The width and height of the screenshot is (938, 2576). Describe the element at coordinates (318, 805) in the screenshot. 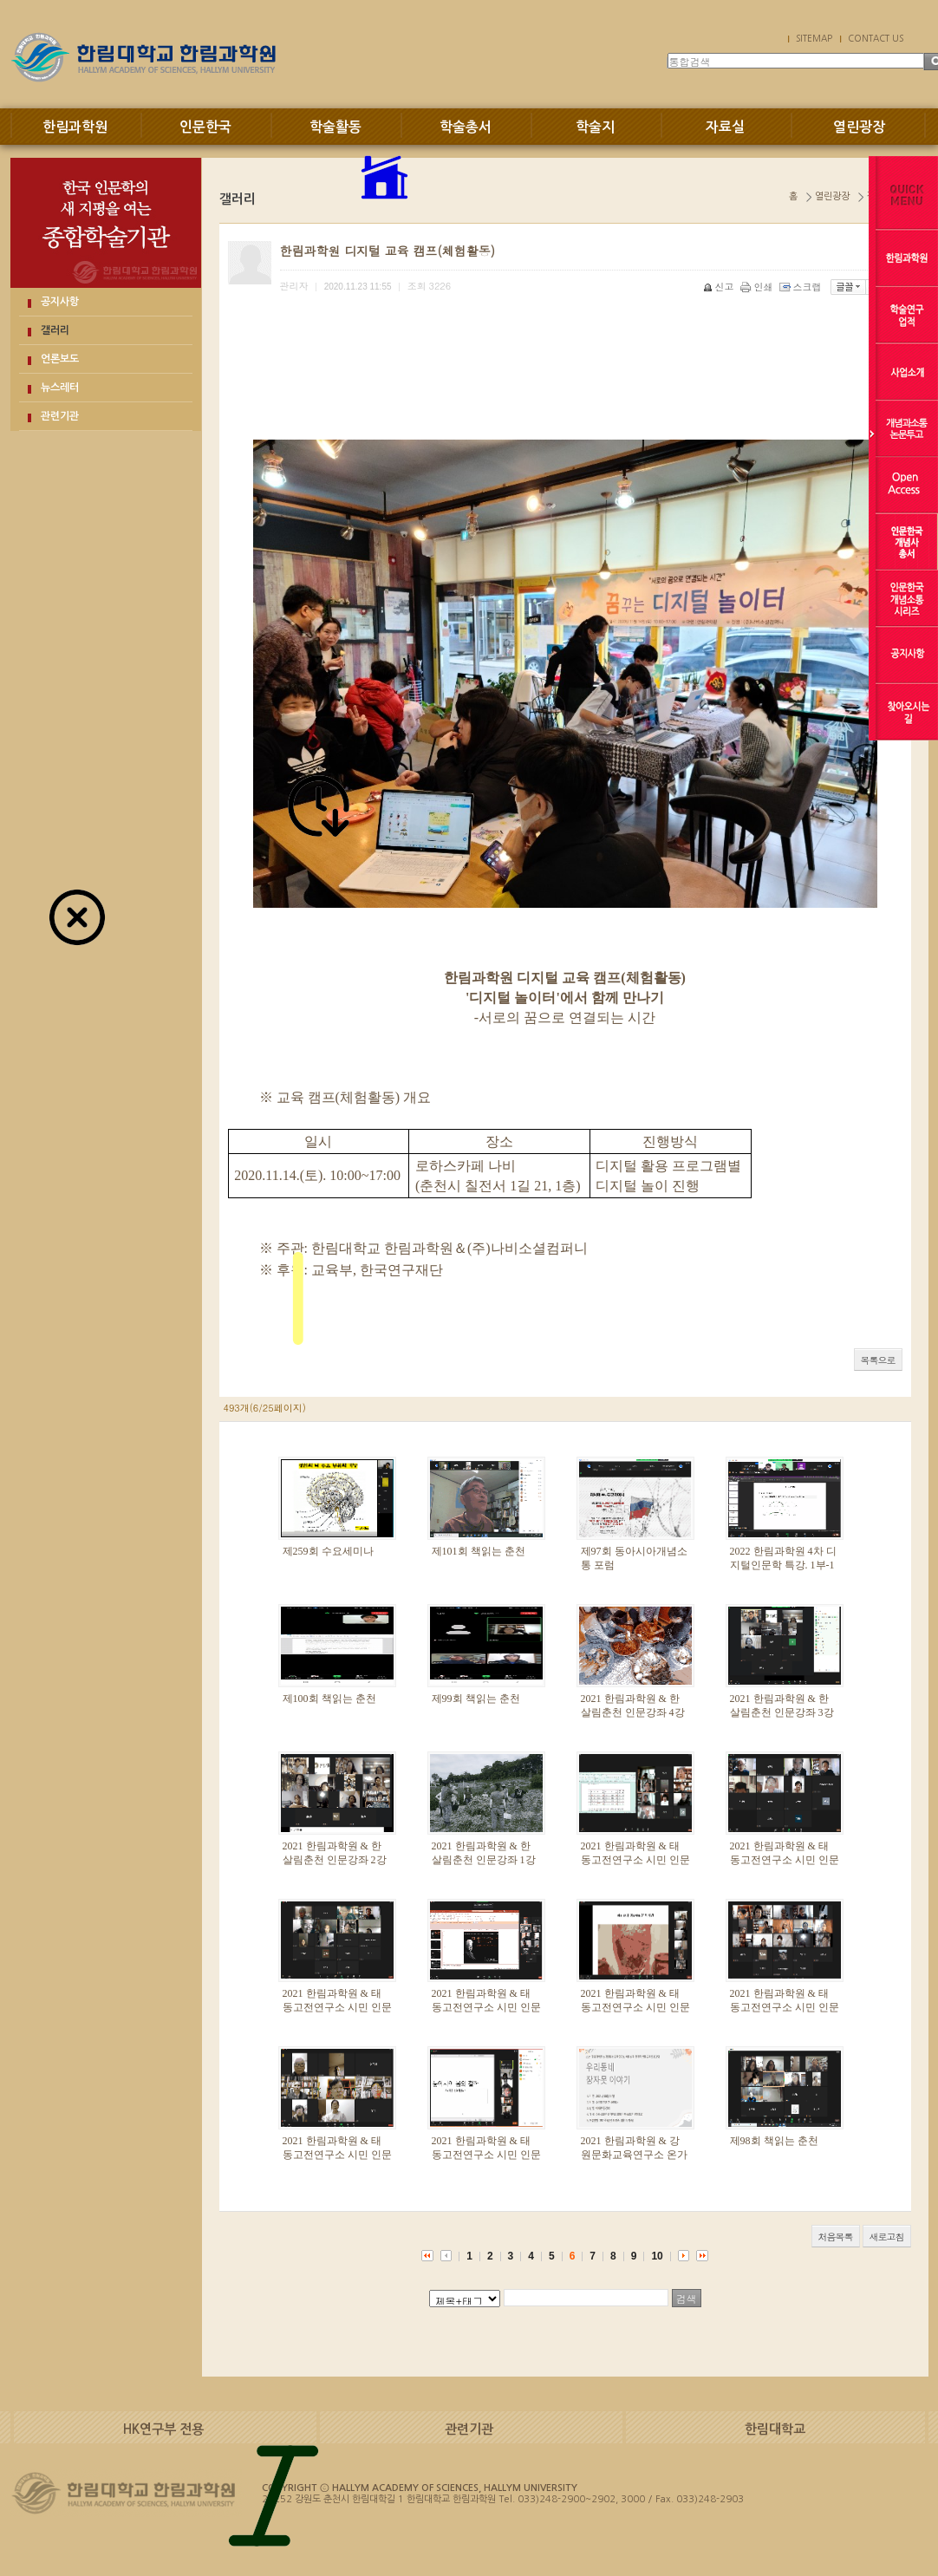

I see `download history or past activity` at that location.